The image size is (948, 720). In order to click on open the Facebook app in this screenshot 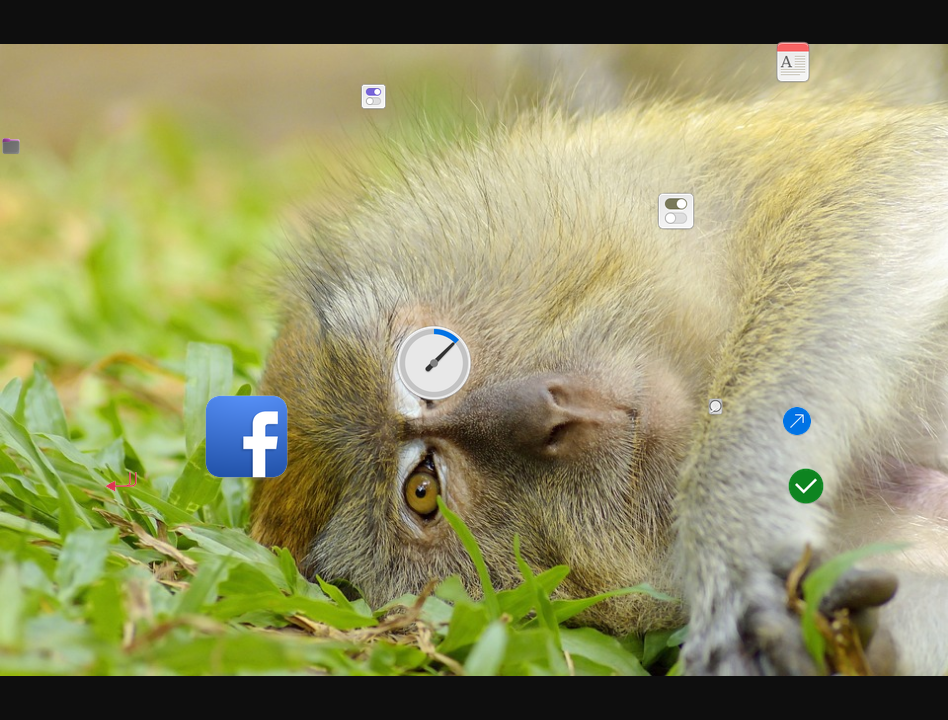, I will do `click(246, 436)`.